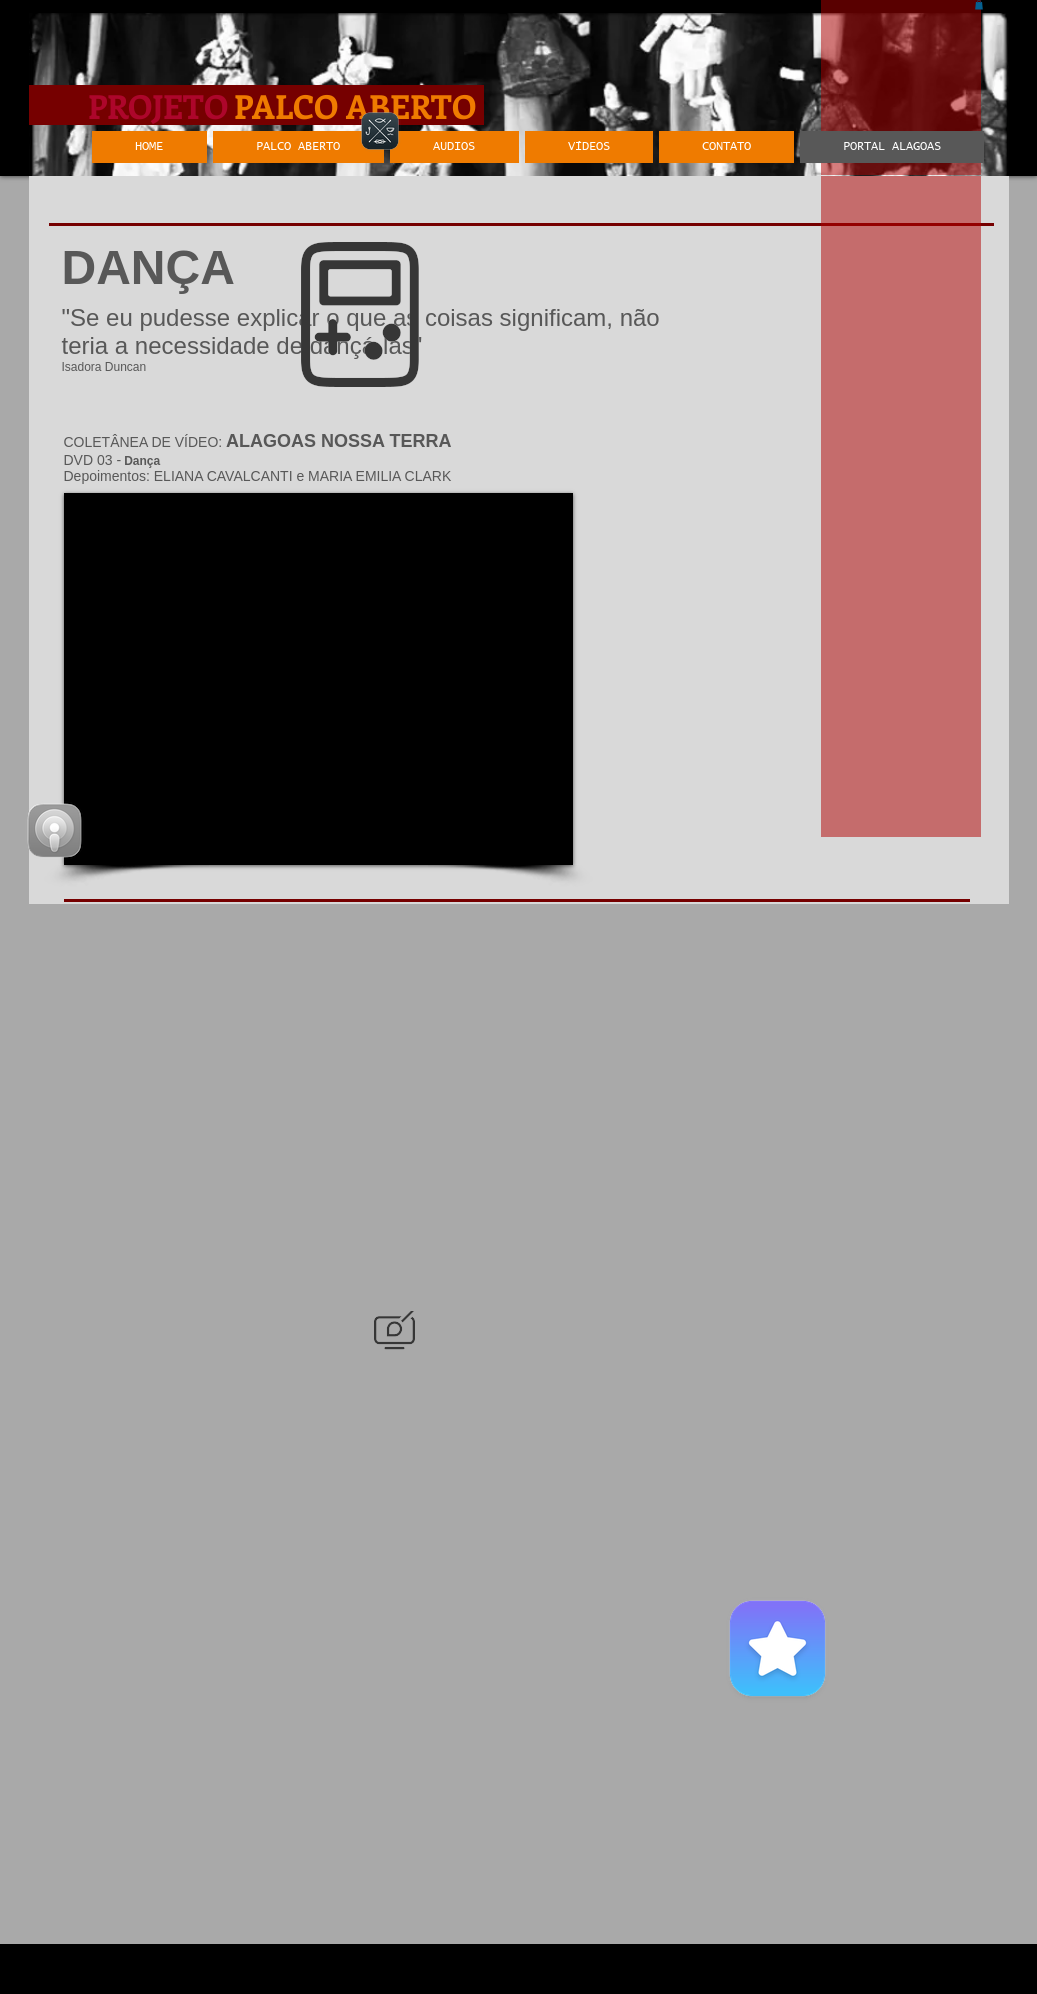 The height and width of the screenshot is (1994, 1037). Describe the element at coordinates (364, 314) in the screenshot. I see `open the games app` at that location.